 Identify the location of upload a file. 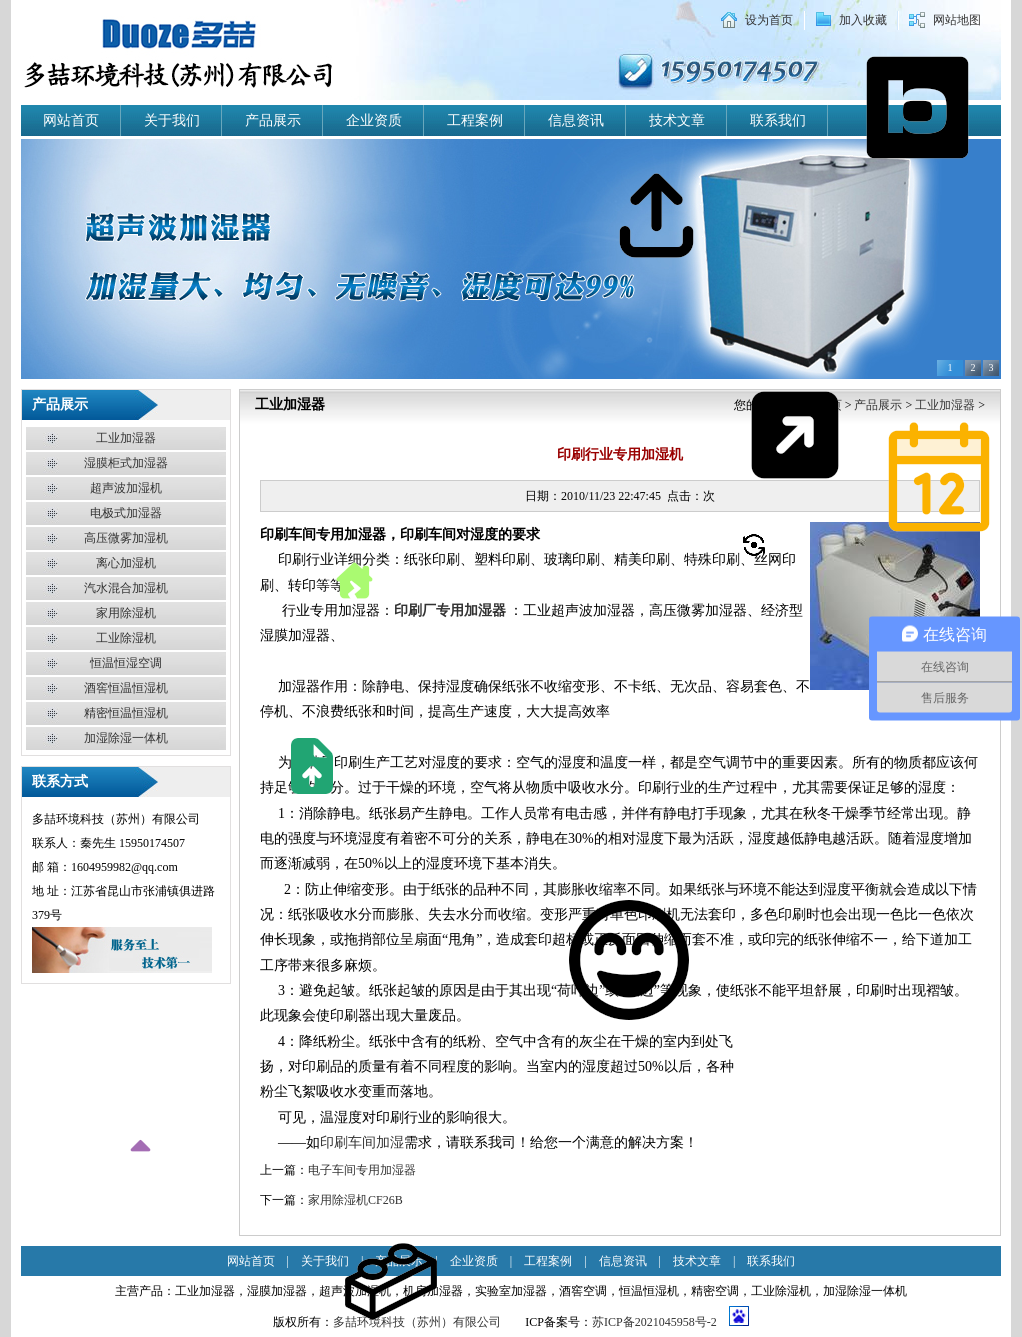
(312, 766).